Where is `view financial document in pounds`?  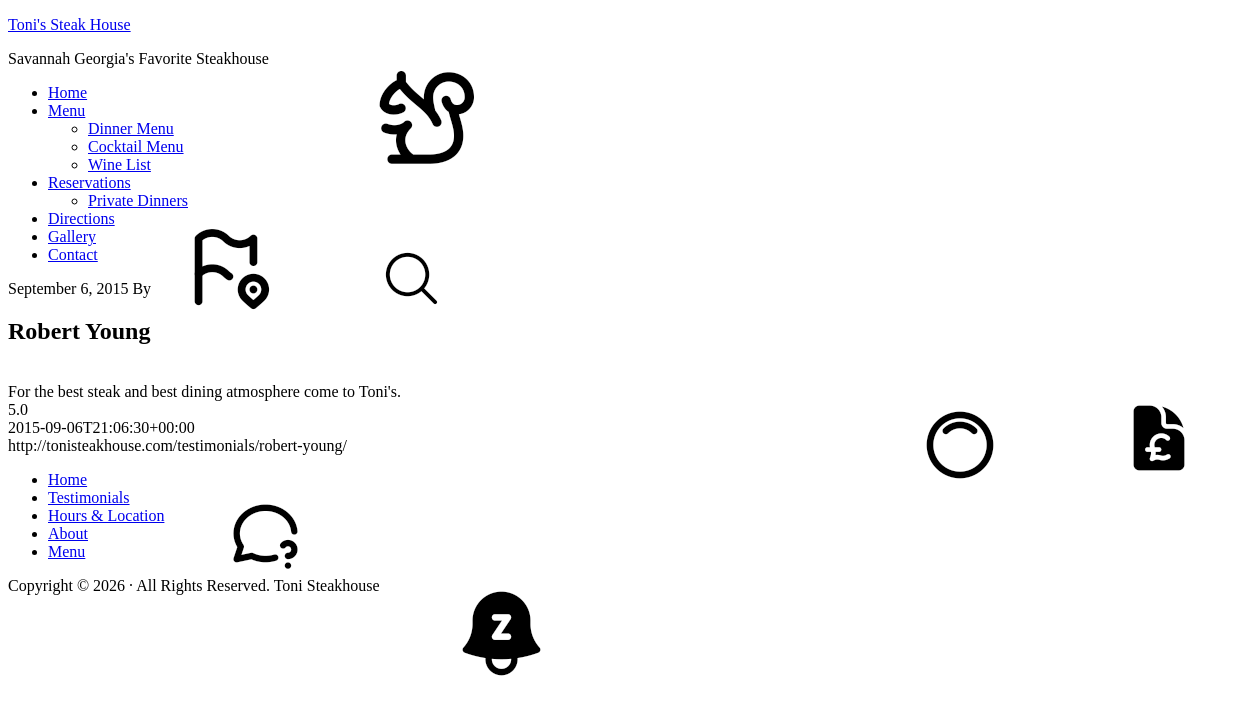 view financial document in pounds is located at coordinates (1159, 438).